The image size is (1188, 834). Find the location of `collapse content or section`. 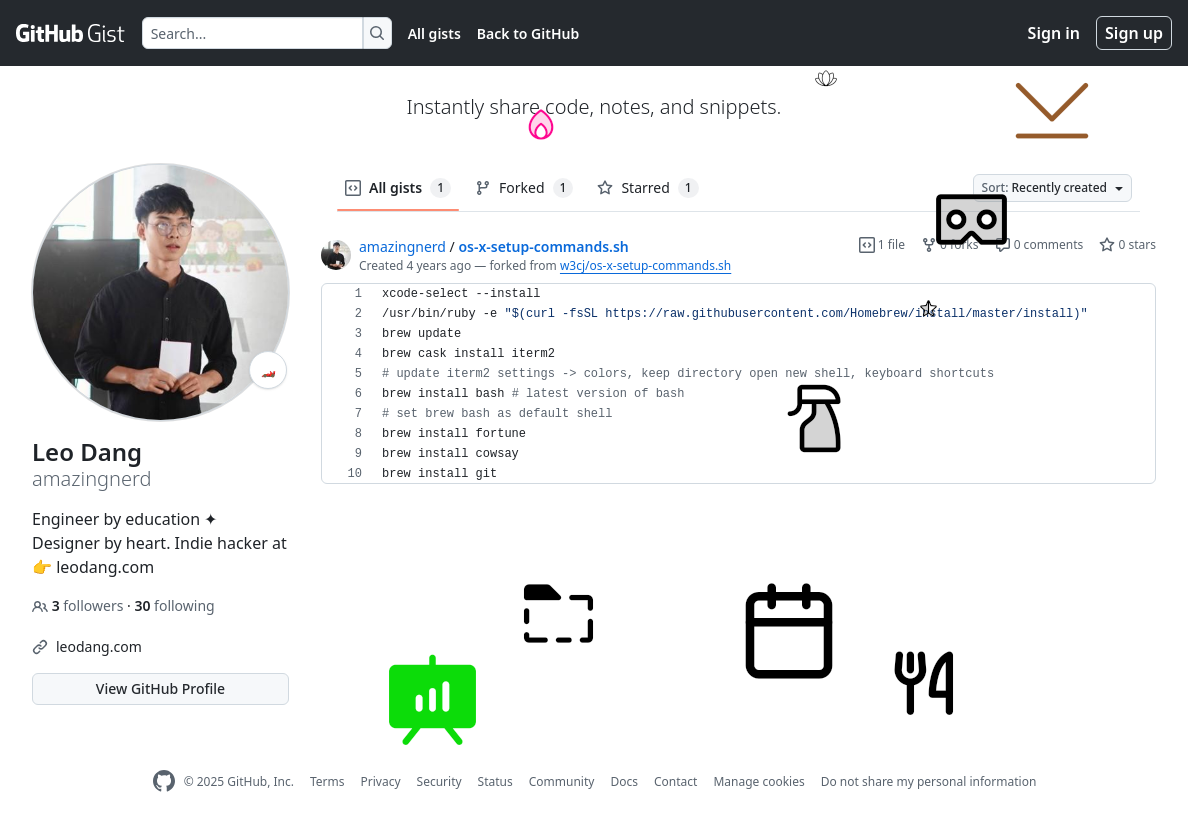

collapse content or section is located at coordinates (1052, 109).